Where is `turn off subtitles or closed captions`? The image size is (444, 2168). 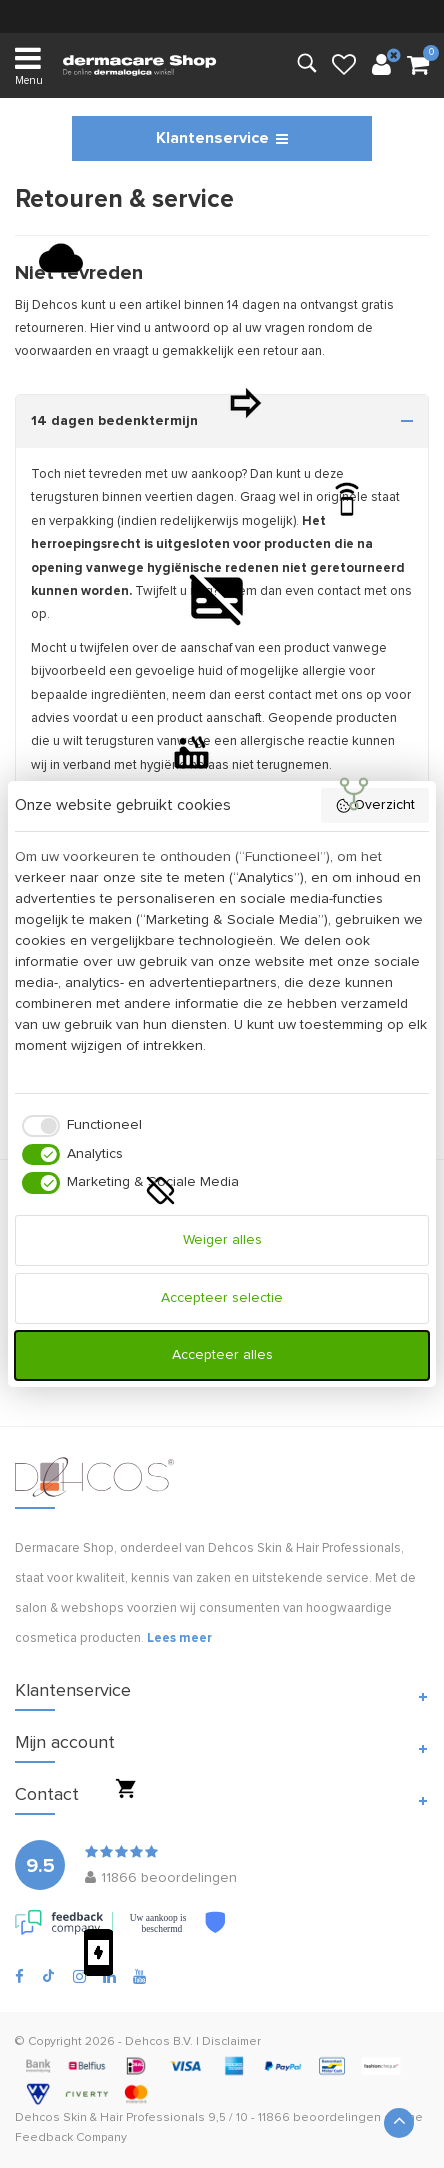 turn off subtitles or closed captions is located at coordinates (217, 598).